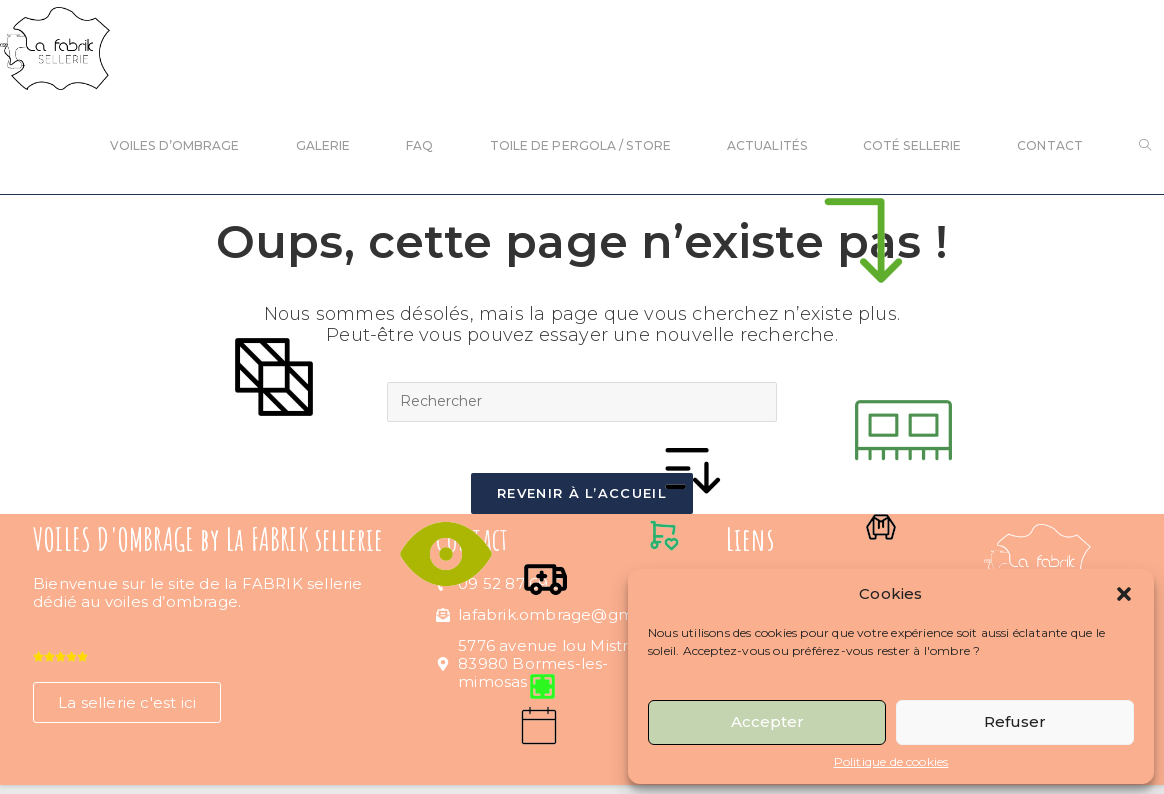 The height and width of the screenshot is (794, 1164). What do you see at coordinates (881, 527) in the screenshot?
I see `browse clothing or apparel items` at bounding box center [881, 527].